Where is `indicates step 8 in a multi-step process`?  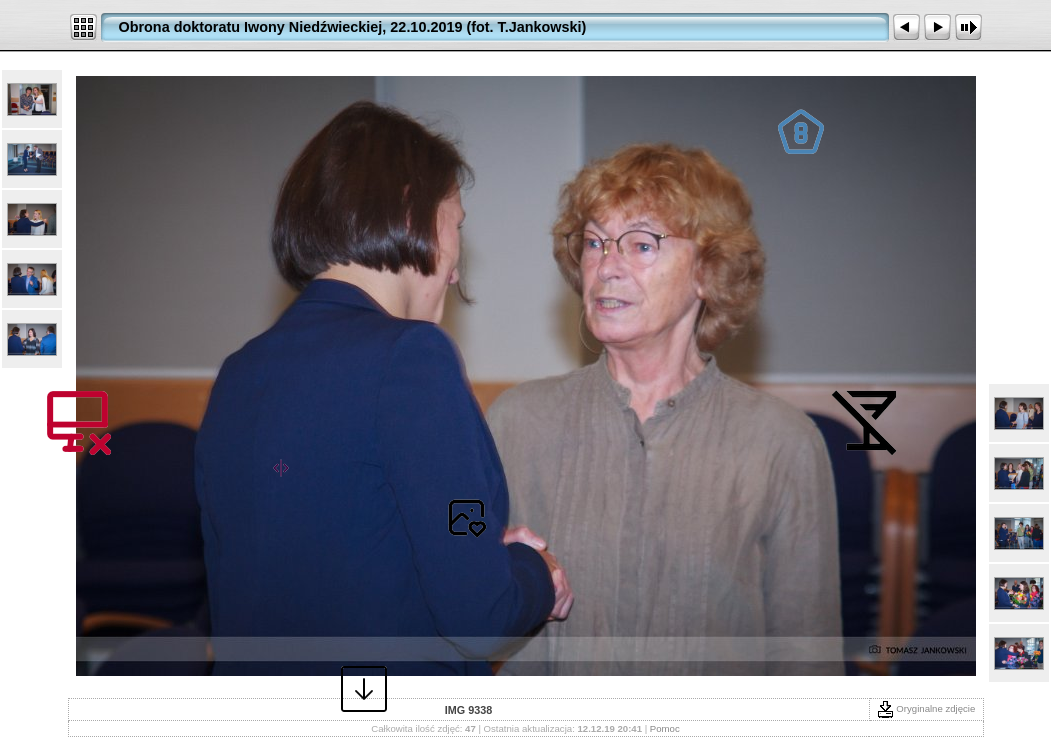 indicates step 8 in a multi-step process is located at coordinates (801, 133).